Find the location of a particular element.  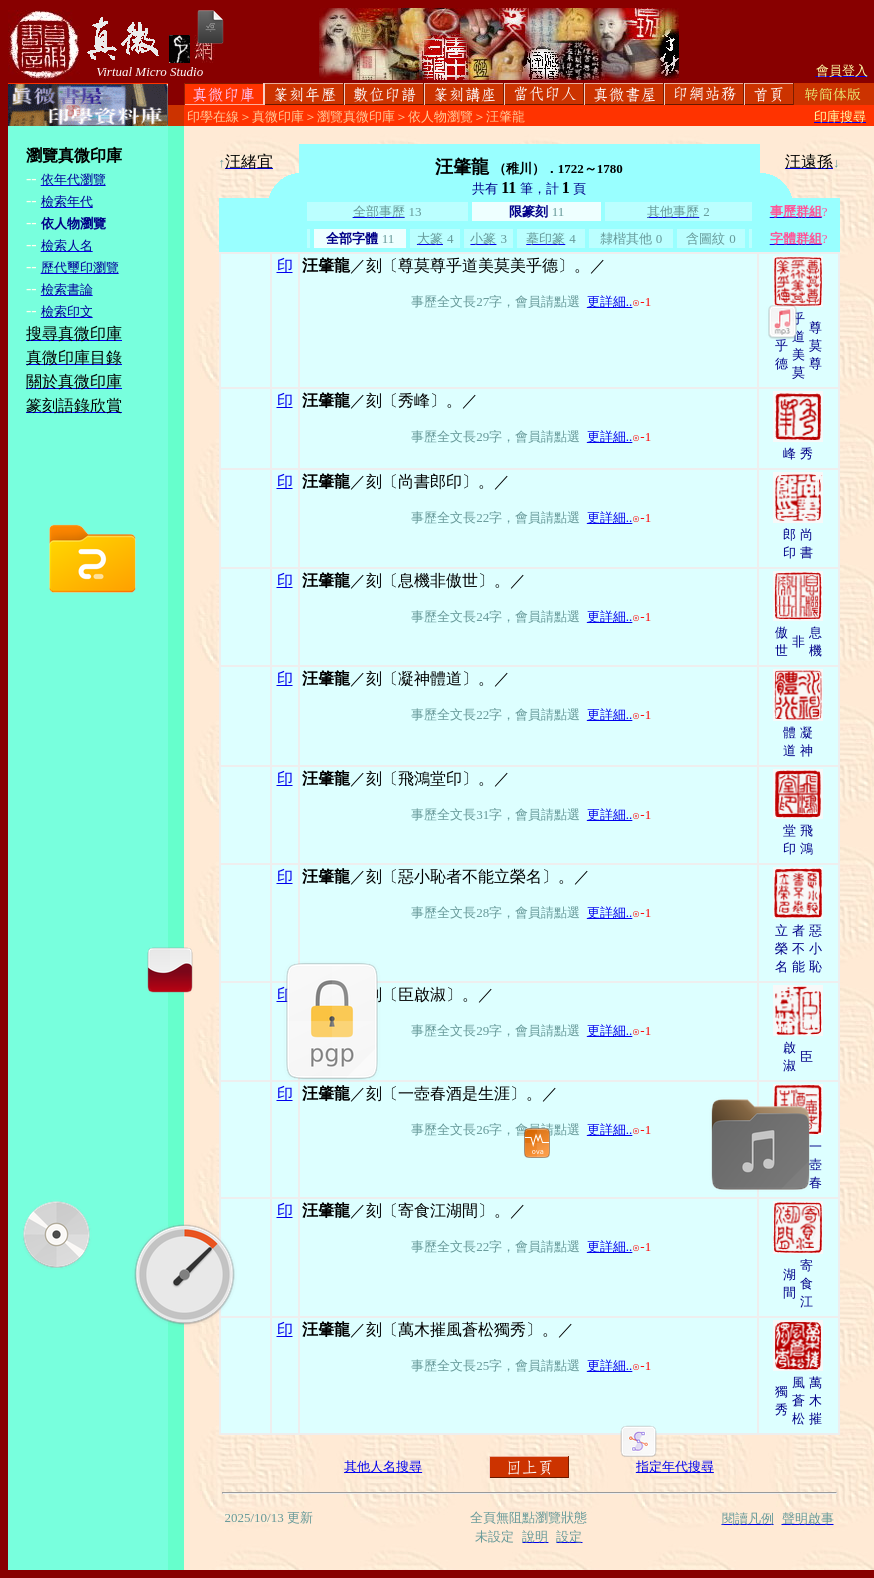

open wondershare edrawproj project files folder is located at coordinates (92, 561).